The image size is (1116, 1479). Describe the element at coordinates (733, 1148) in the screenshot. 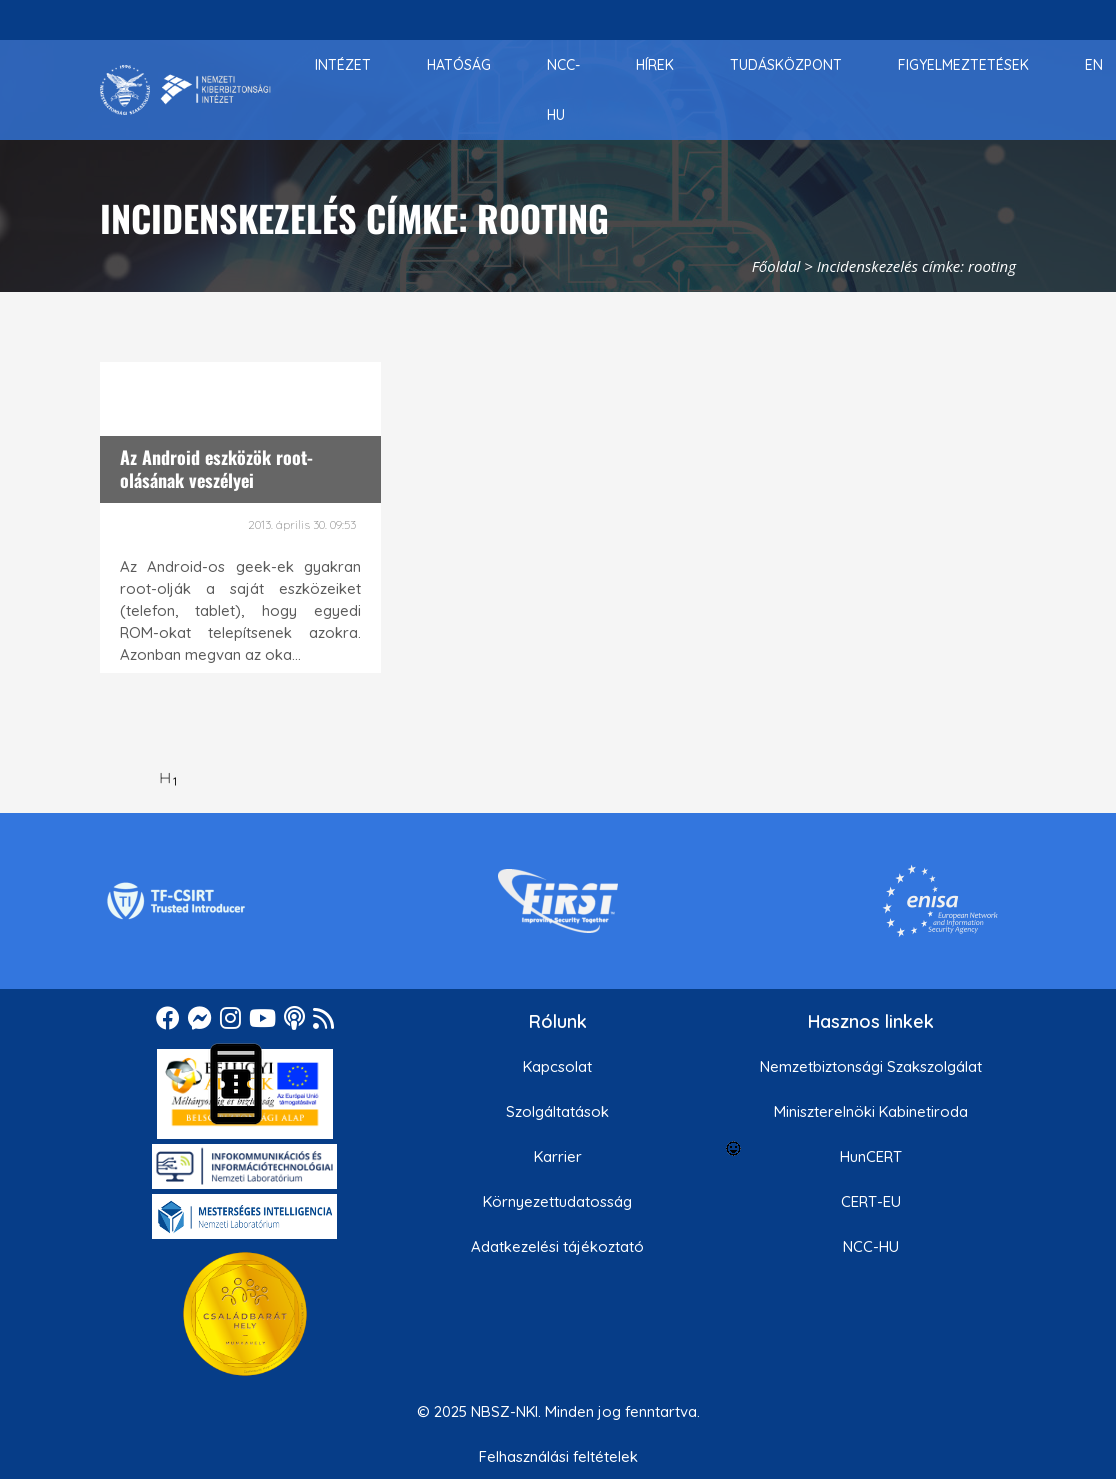

I see `add an emoji or reaction` at that location.